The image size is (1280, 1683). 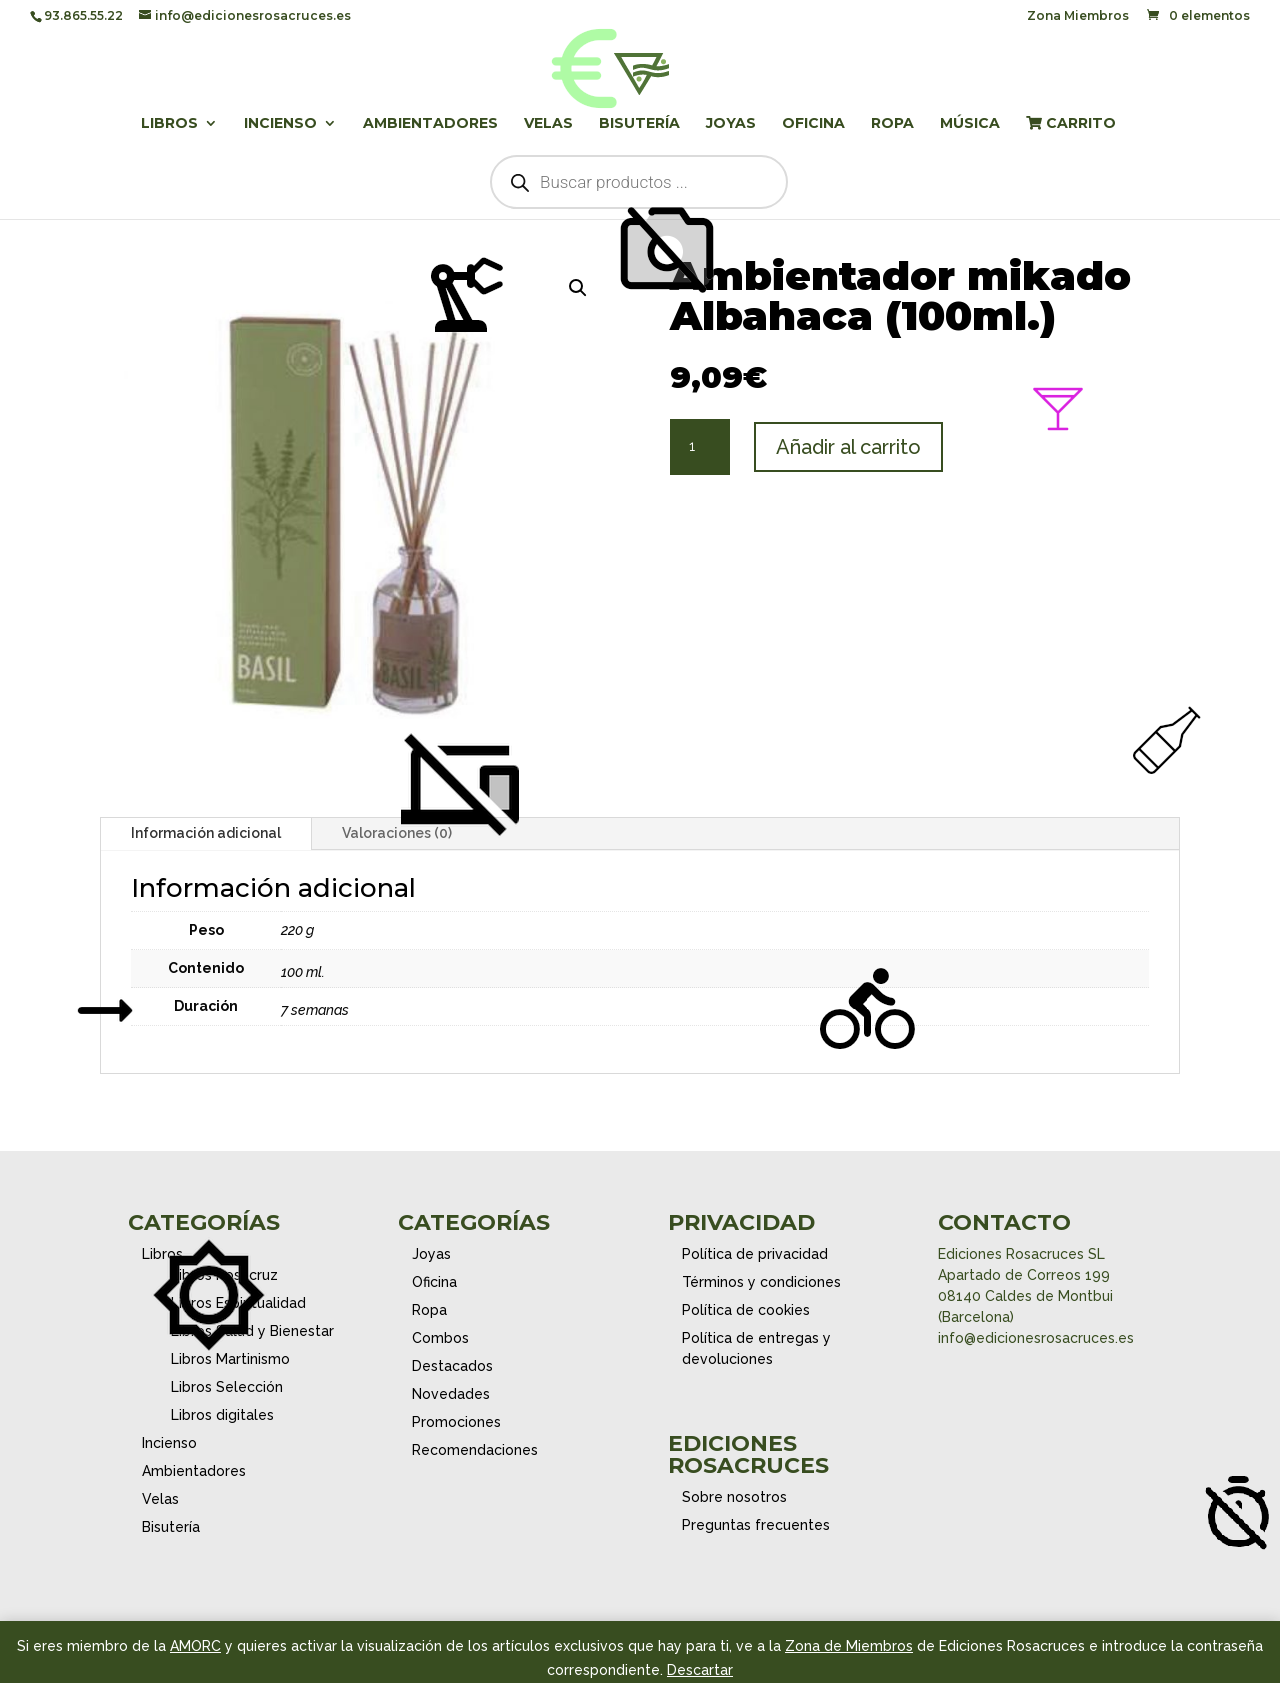 What do you see at coordinates (667, 250) in the screenshot?
I see `camera is disabled or unavailable` at bounding box center [667, 250].